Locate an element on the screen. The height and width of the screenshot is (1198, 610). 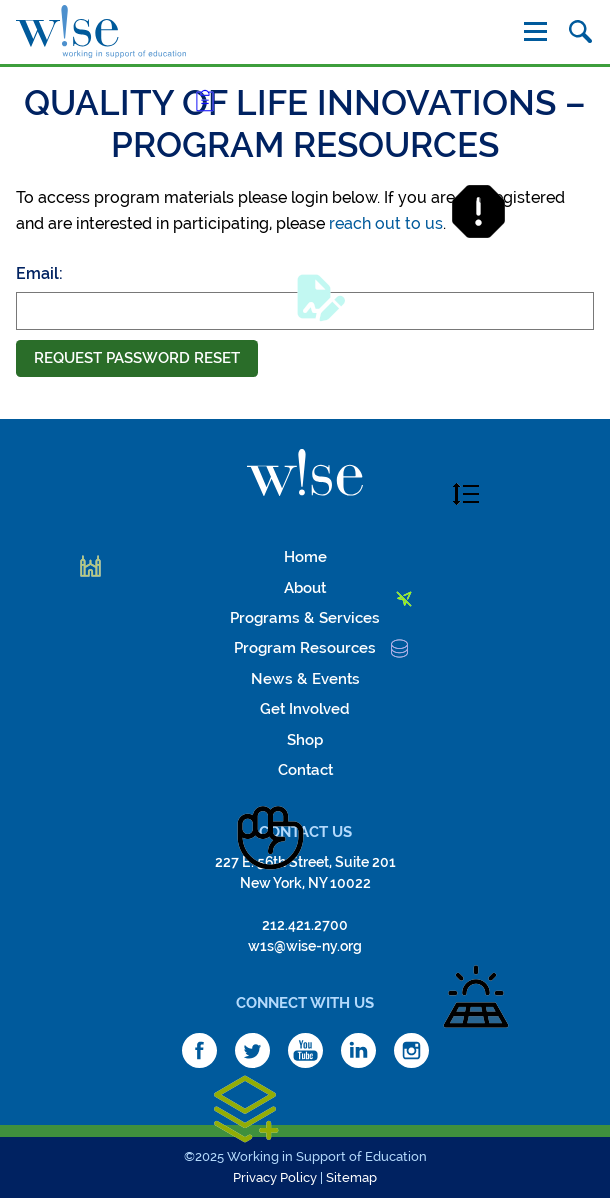
access solar energy settings is located at coordinates (476, 1000).